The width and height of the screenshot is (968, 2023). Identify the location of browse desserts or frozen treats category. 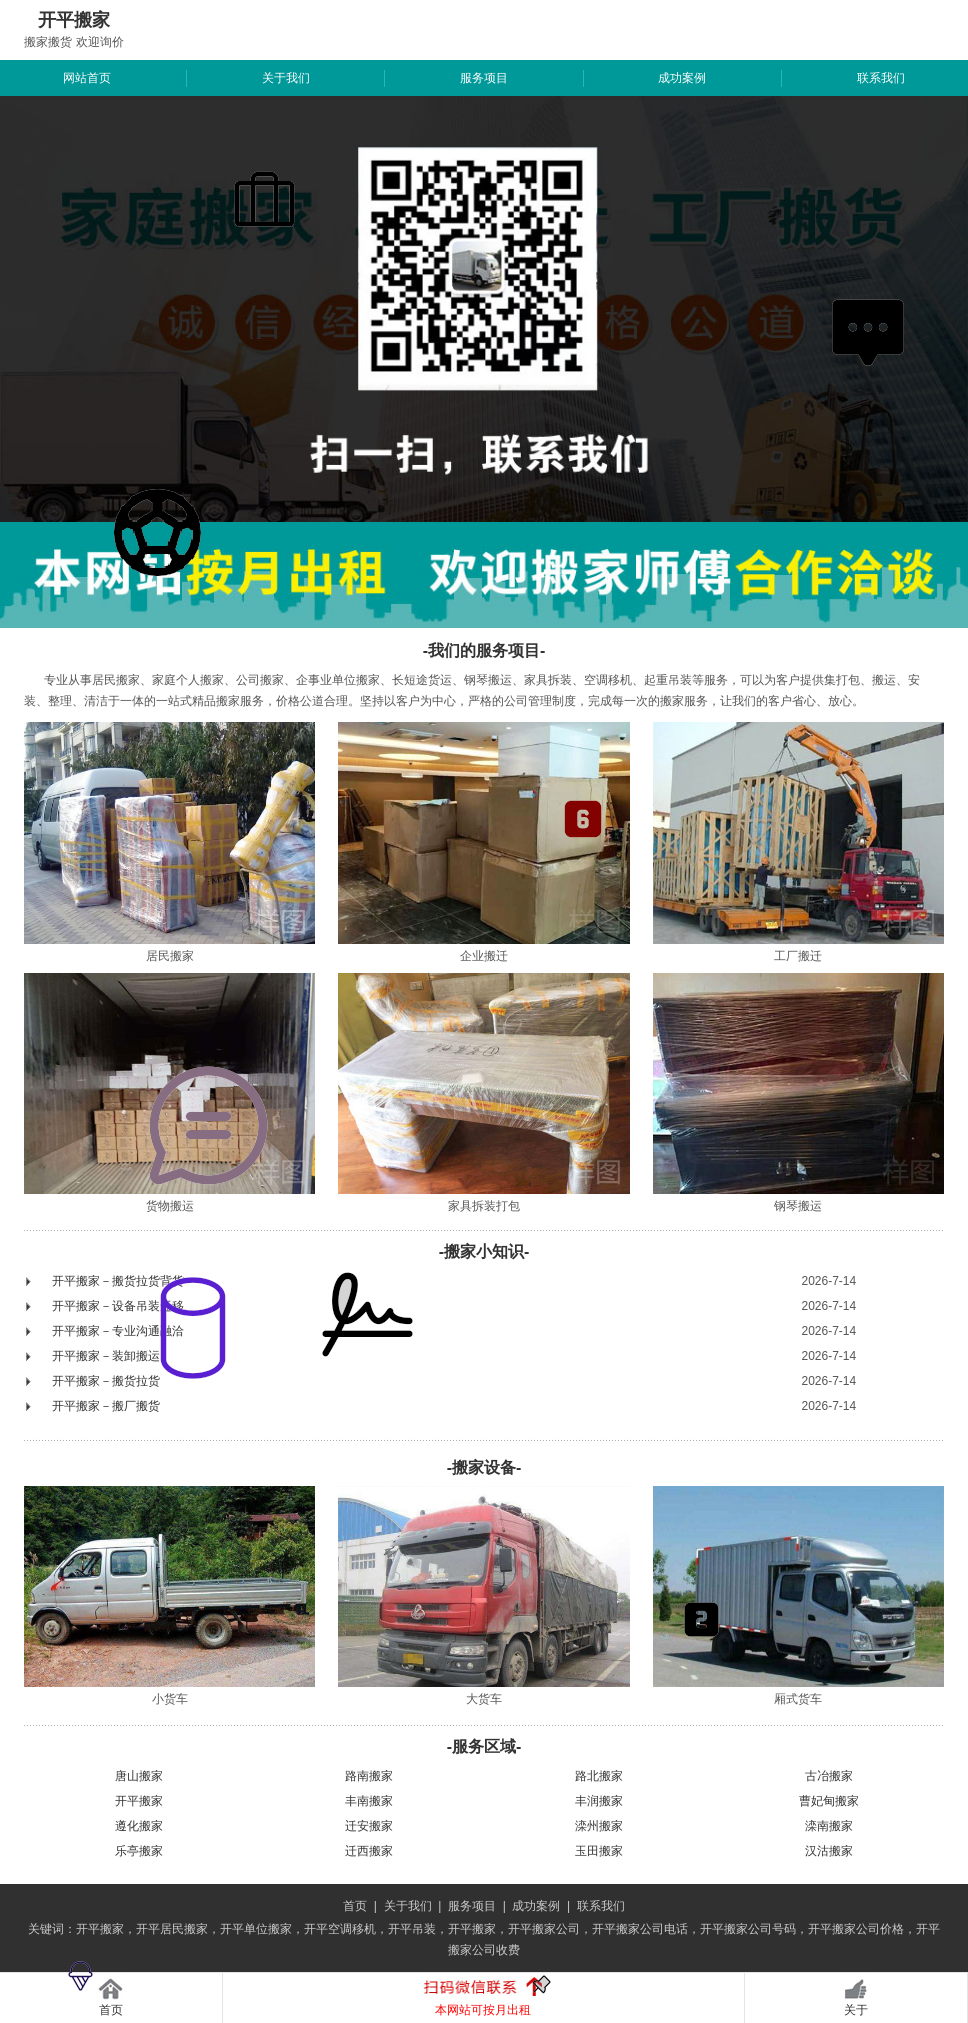
(80, 1975).